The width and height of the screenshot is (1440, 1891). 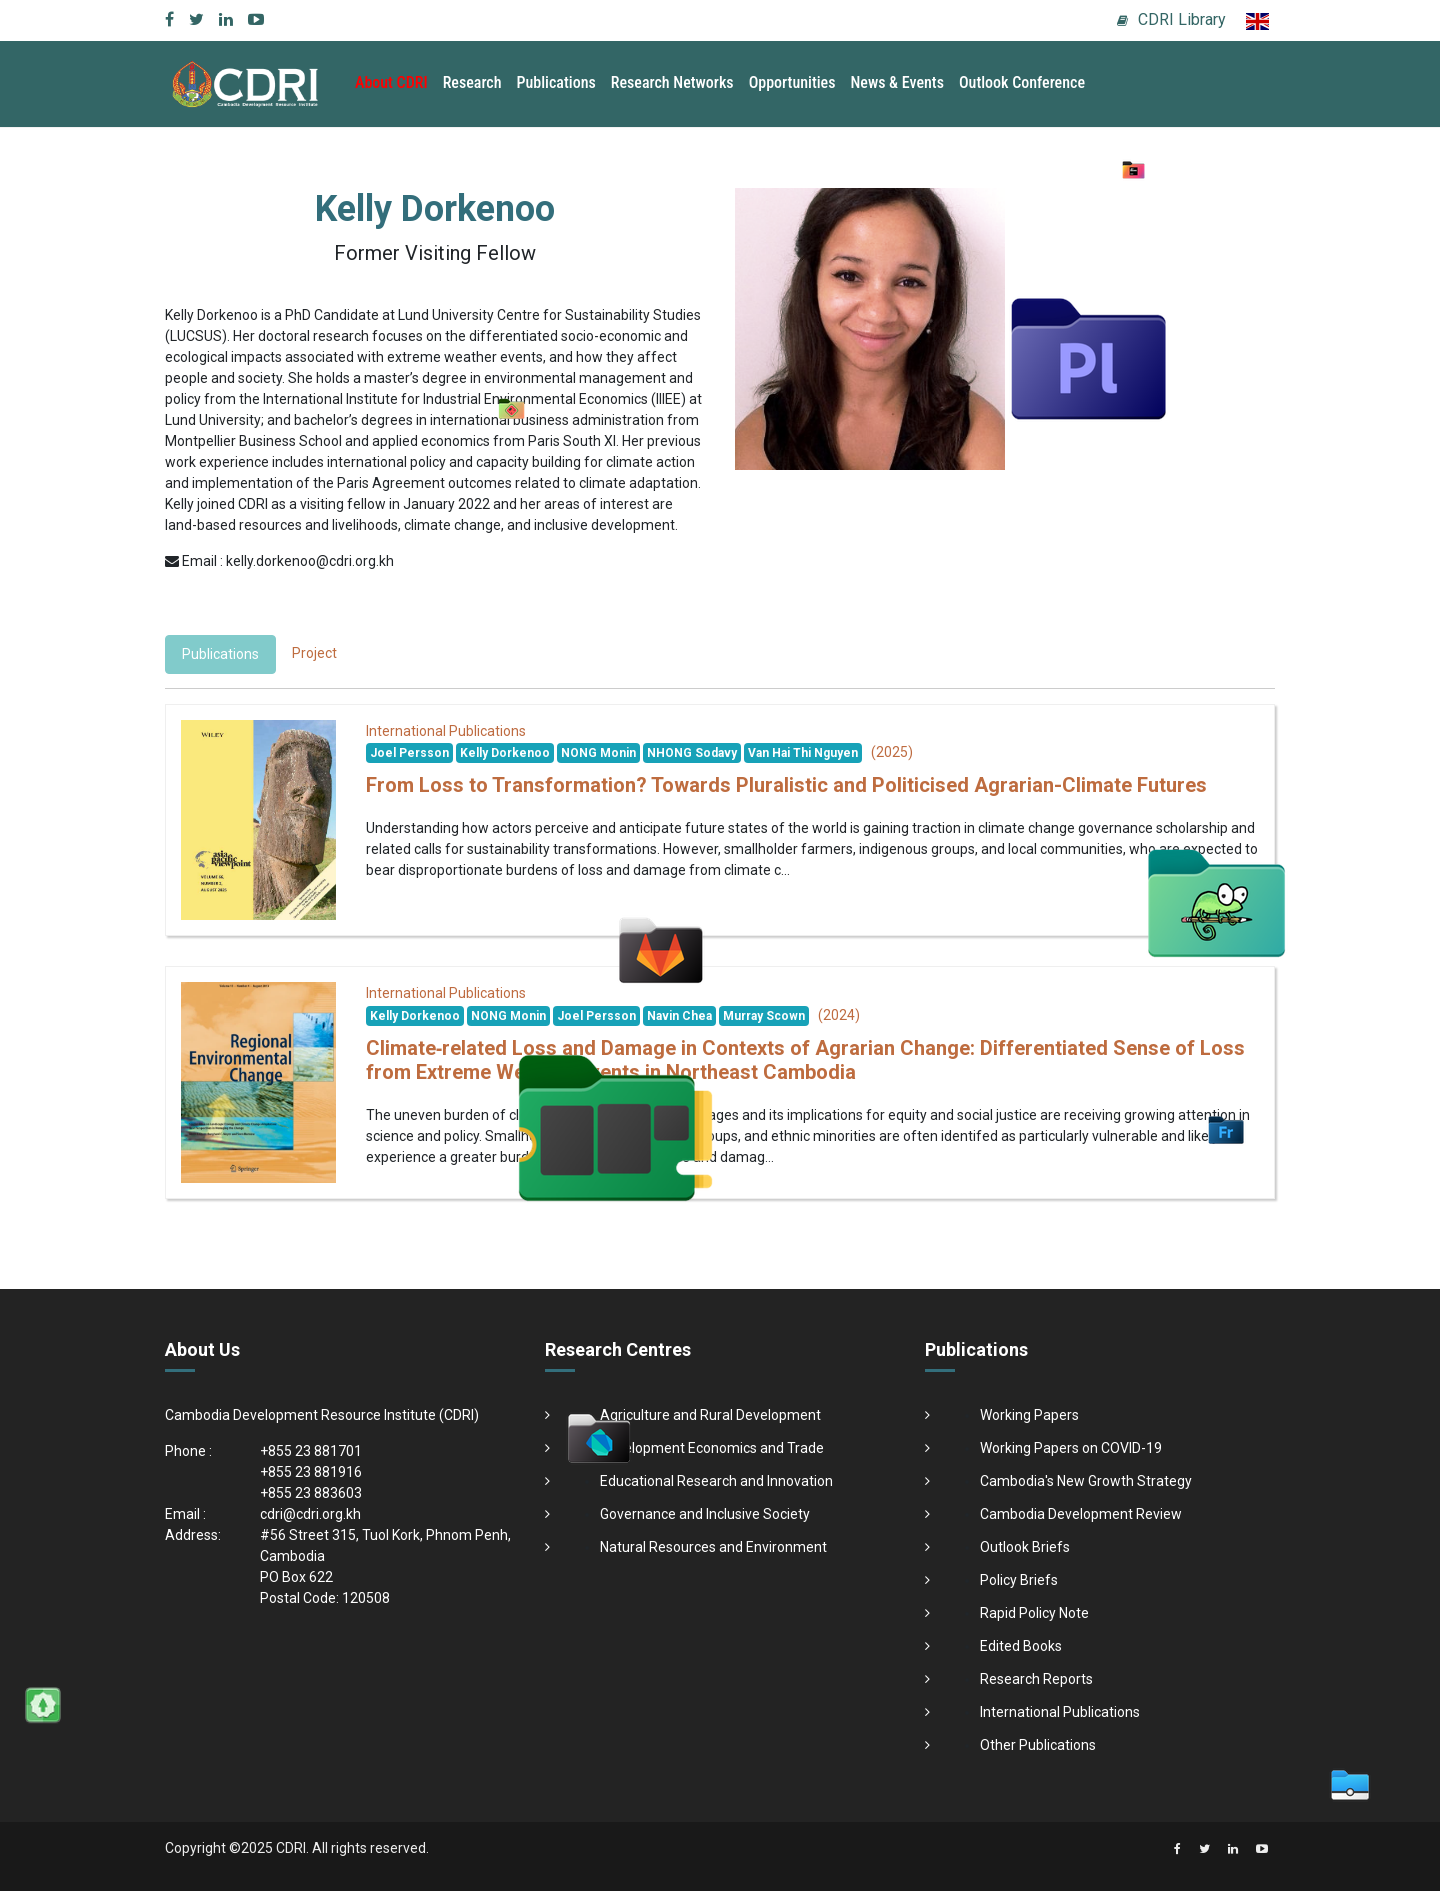 What do you see at coordinates (1088, 363) in the screenshot?
I see `open folder containing adobe prelude project files` at bounding box center [1088, 363].